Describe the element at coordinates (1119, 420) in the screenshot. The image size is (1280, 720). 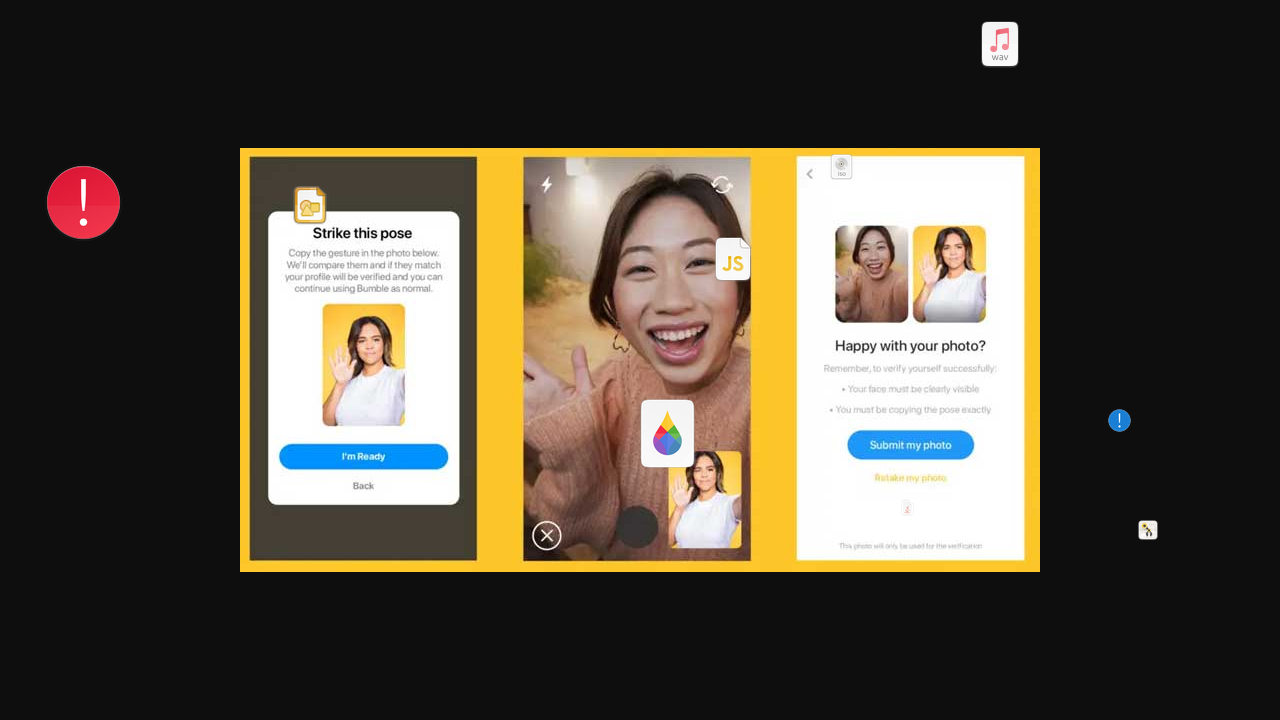
I see `mark an email as important` at that location.